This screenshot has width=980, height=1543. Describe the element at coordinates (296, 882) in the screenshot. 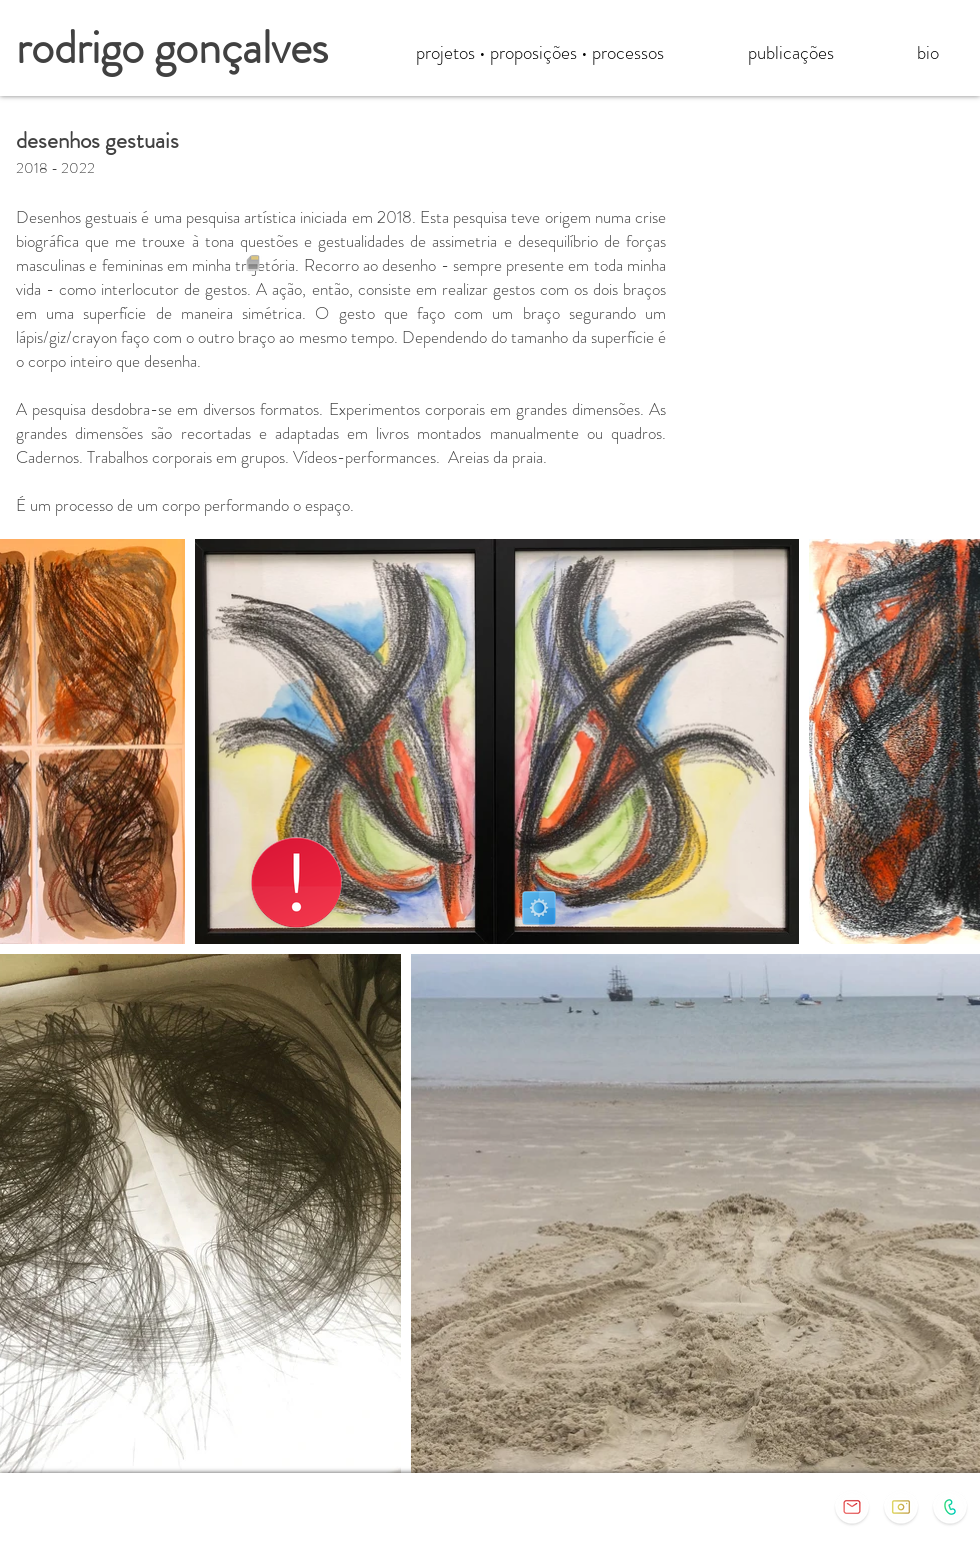

I see `indicates a warning or caution in a dialog` at that location.